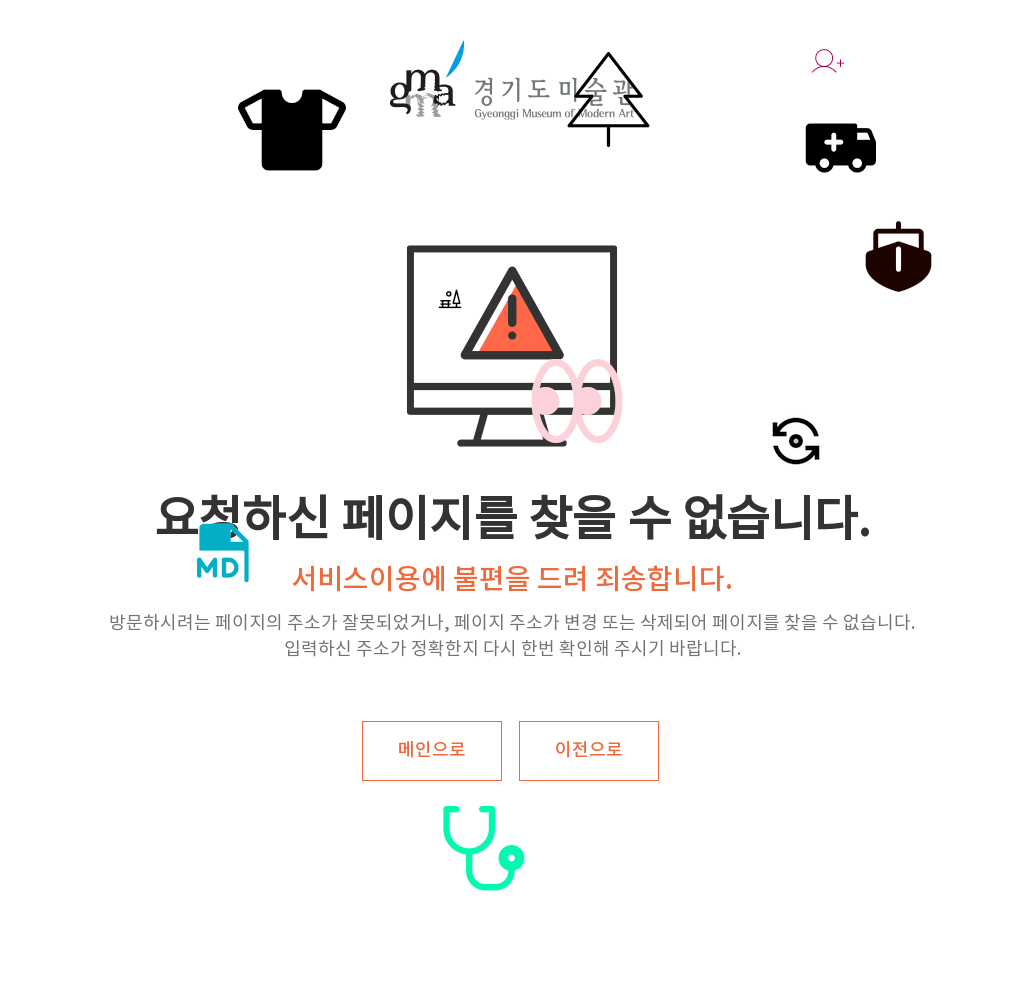 The width and height of the screenshot is (1024, 981). Describe the element at coordinates (479, 845) in the screenshot. I see `access health or medical features` at that location.